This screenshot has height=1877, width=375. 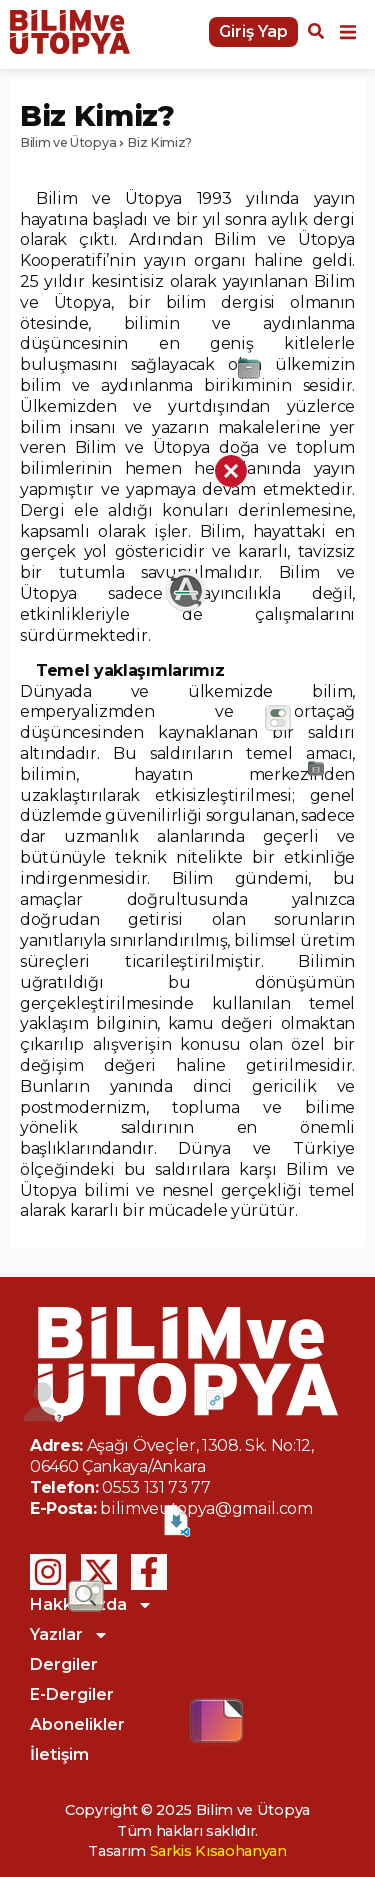 What do you see at coordinates (216, 1720) in the screenshot?
I see `change desktop wallpaper` at bounding box center [216, 1720].